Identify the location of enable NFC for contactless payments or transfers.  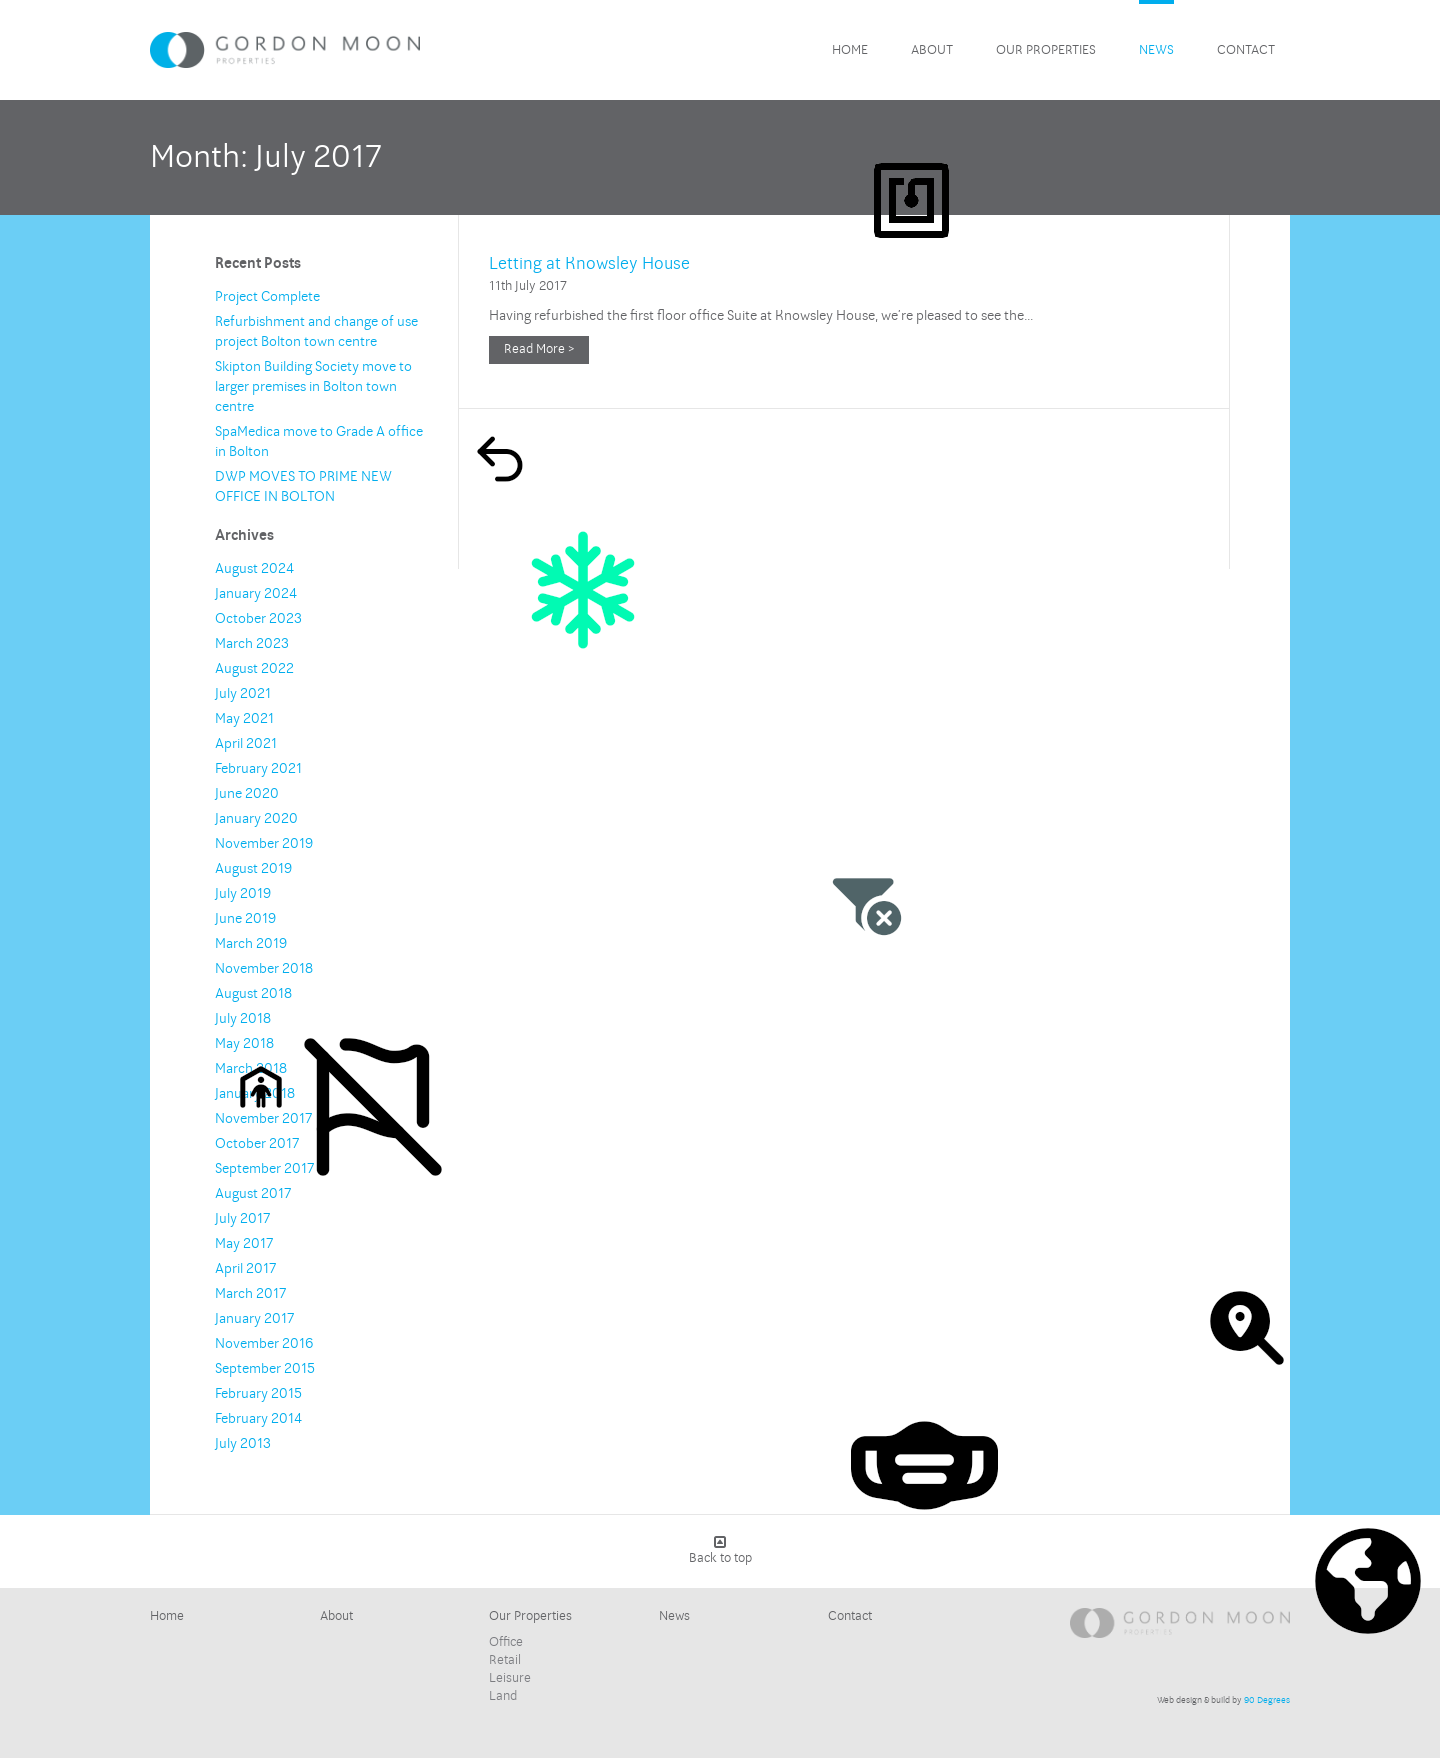
(911, 200).